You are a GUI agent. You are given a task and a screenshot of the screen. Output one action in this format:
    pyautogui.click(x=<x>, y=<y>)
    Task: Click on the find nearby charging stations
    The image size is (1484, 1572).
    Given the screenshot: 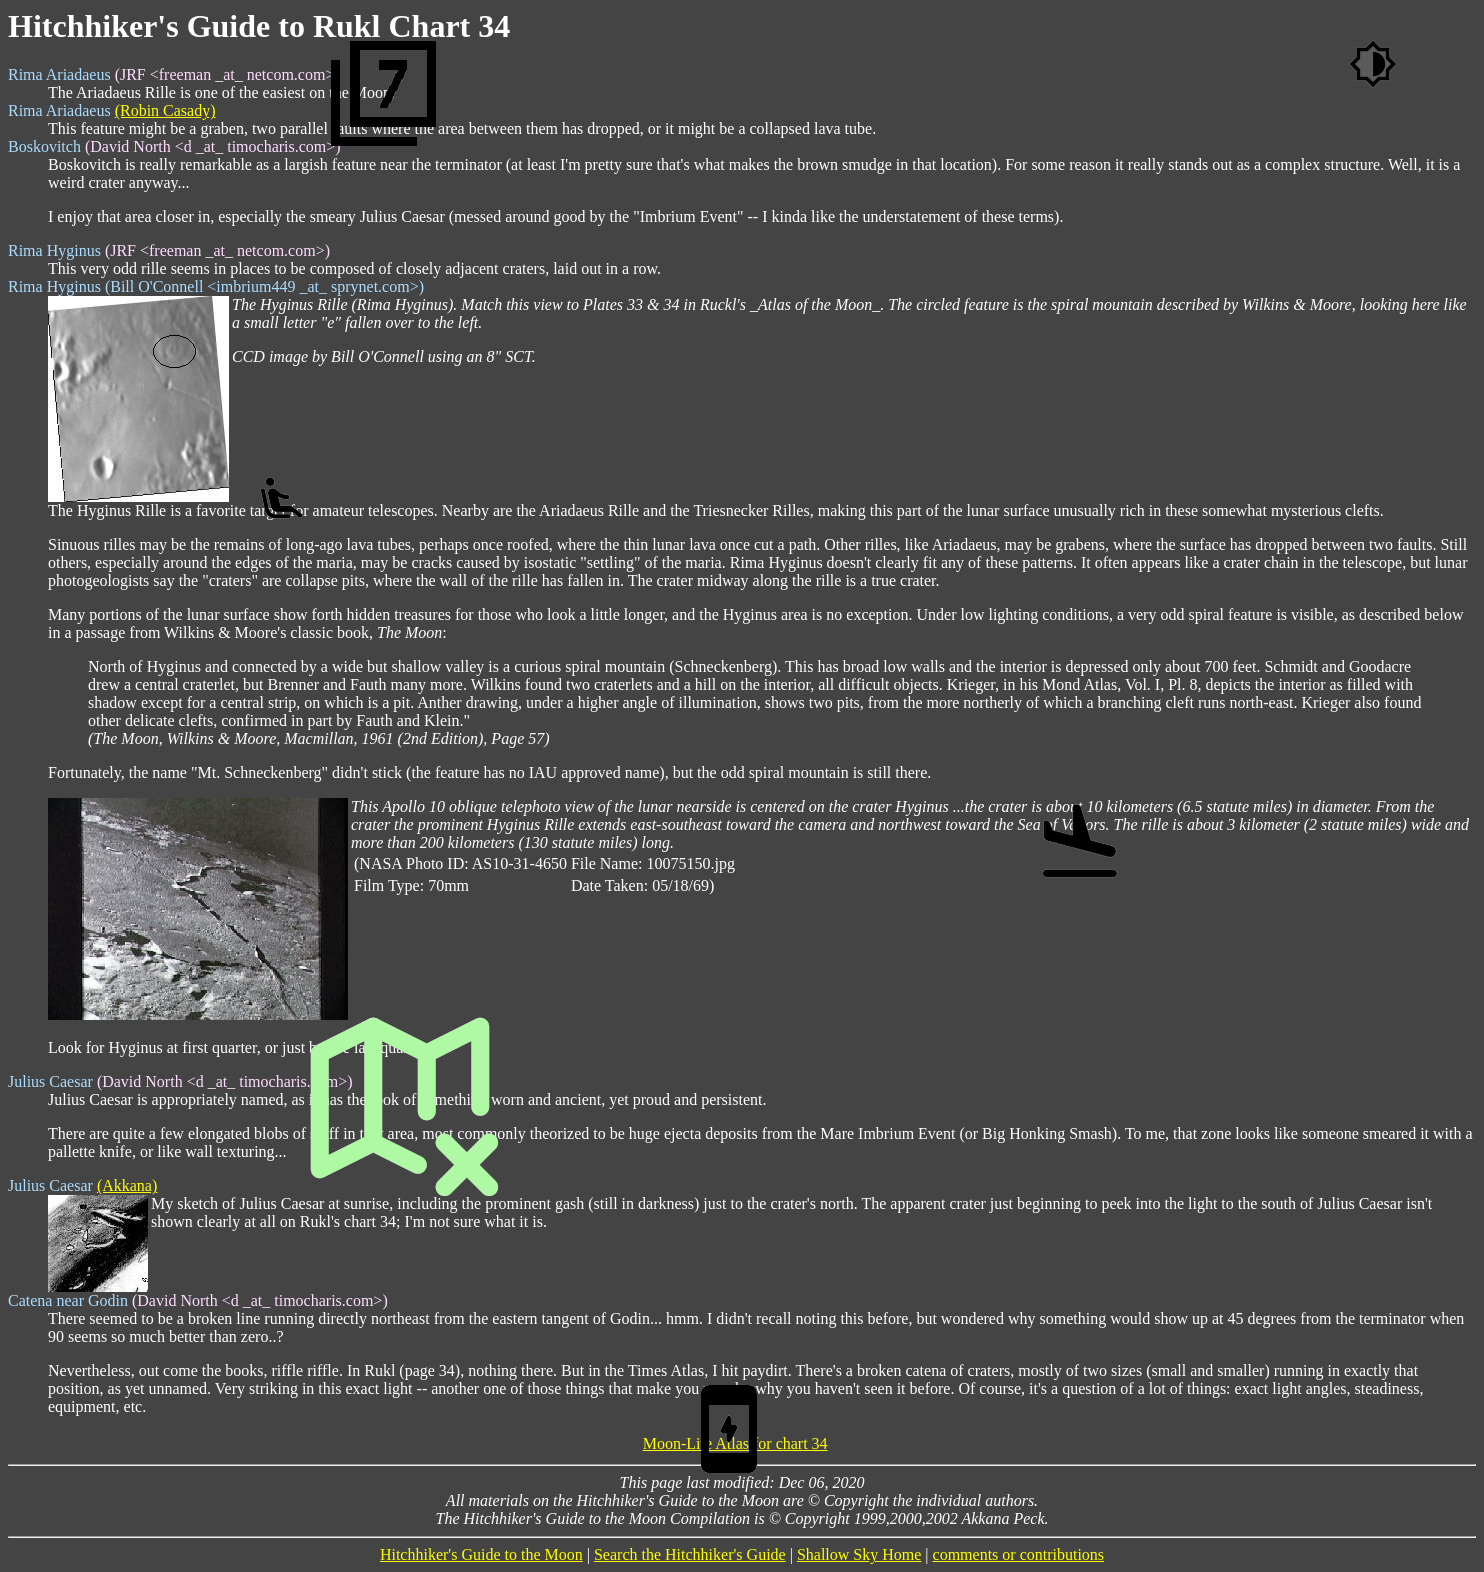 What is the action you would take?
    pyautogui.click(x=729, y=1429)
    